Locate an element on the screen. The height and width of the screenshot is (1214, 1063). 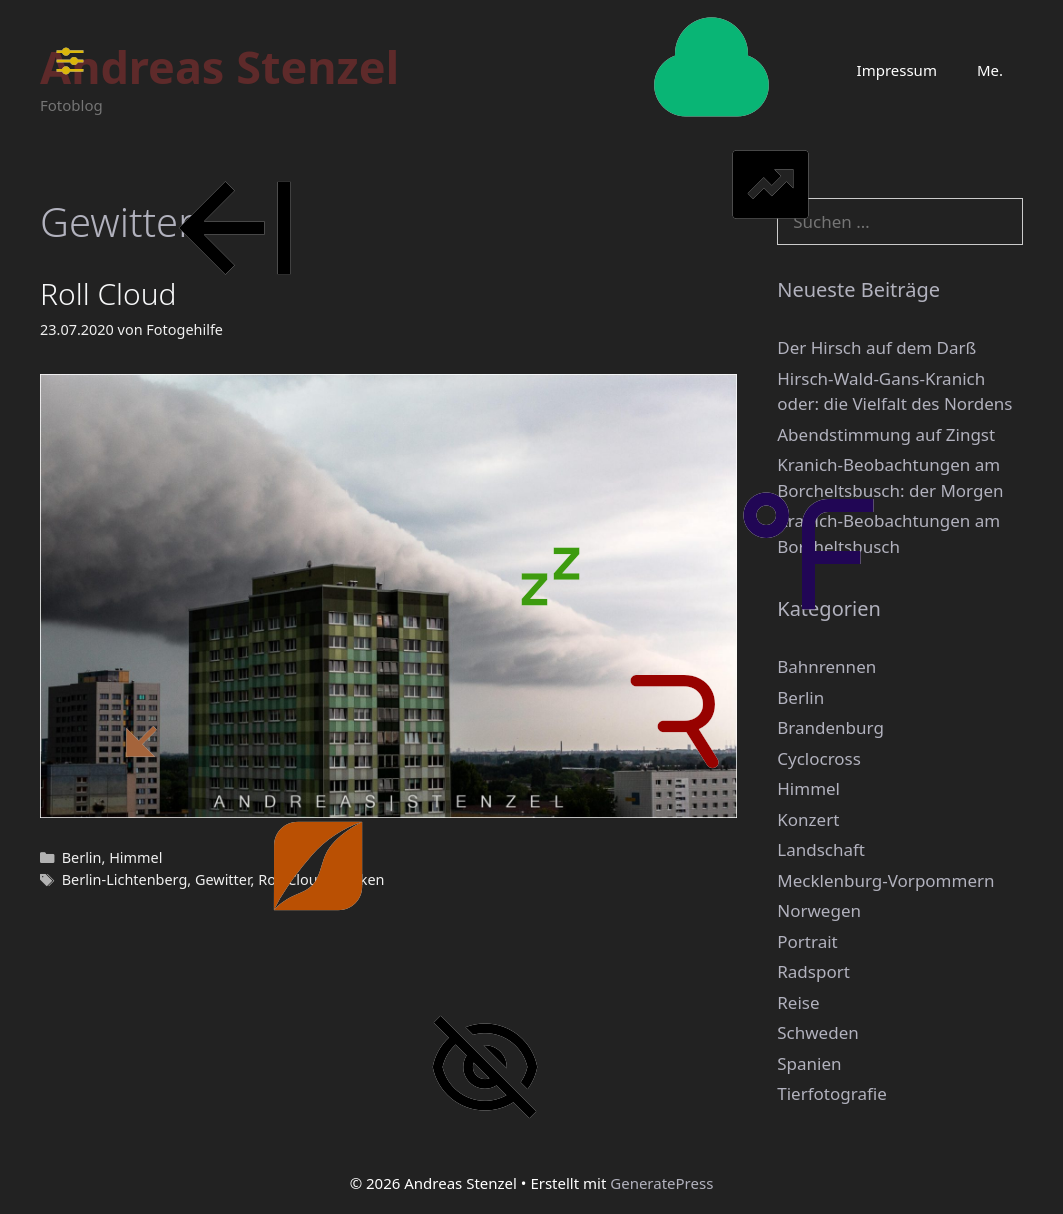
navigate to previous or lower-level content is located at coordinates (141, 741).